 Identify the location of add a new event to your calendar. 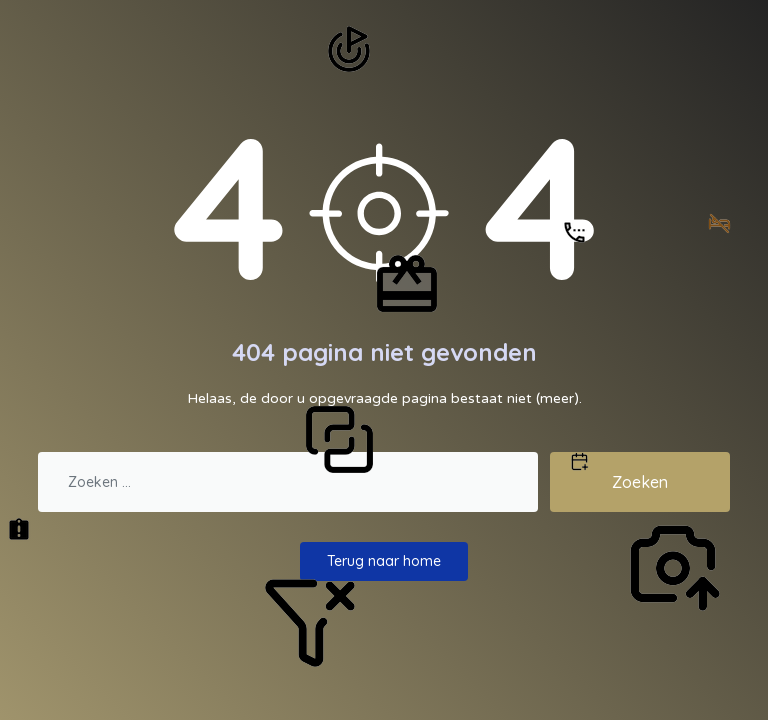
(579, 461).